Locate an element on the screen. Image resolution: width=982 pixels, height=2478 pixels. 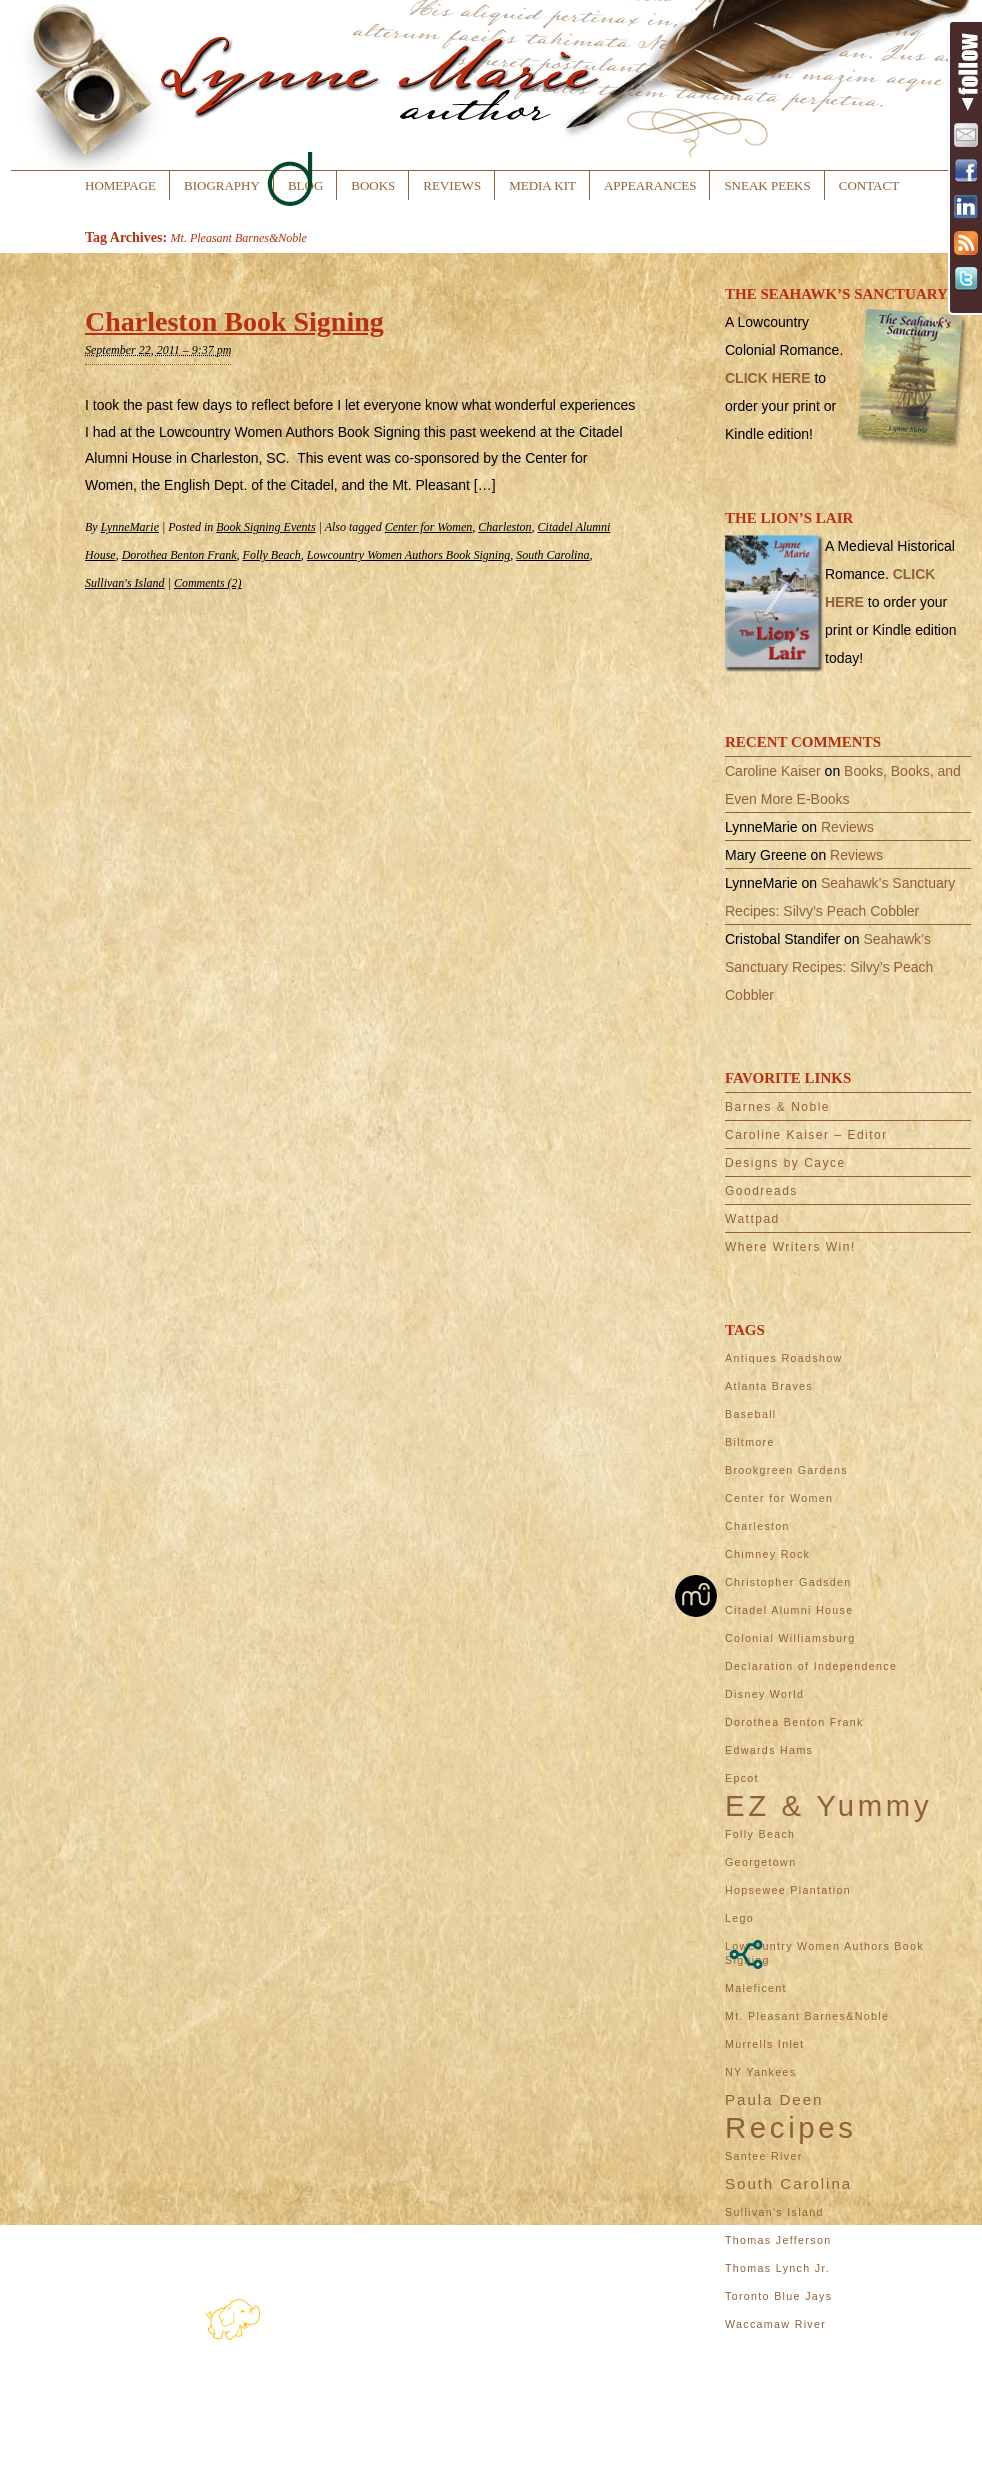
dedge app or service logo is located at coordinates (290, 179).